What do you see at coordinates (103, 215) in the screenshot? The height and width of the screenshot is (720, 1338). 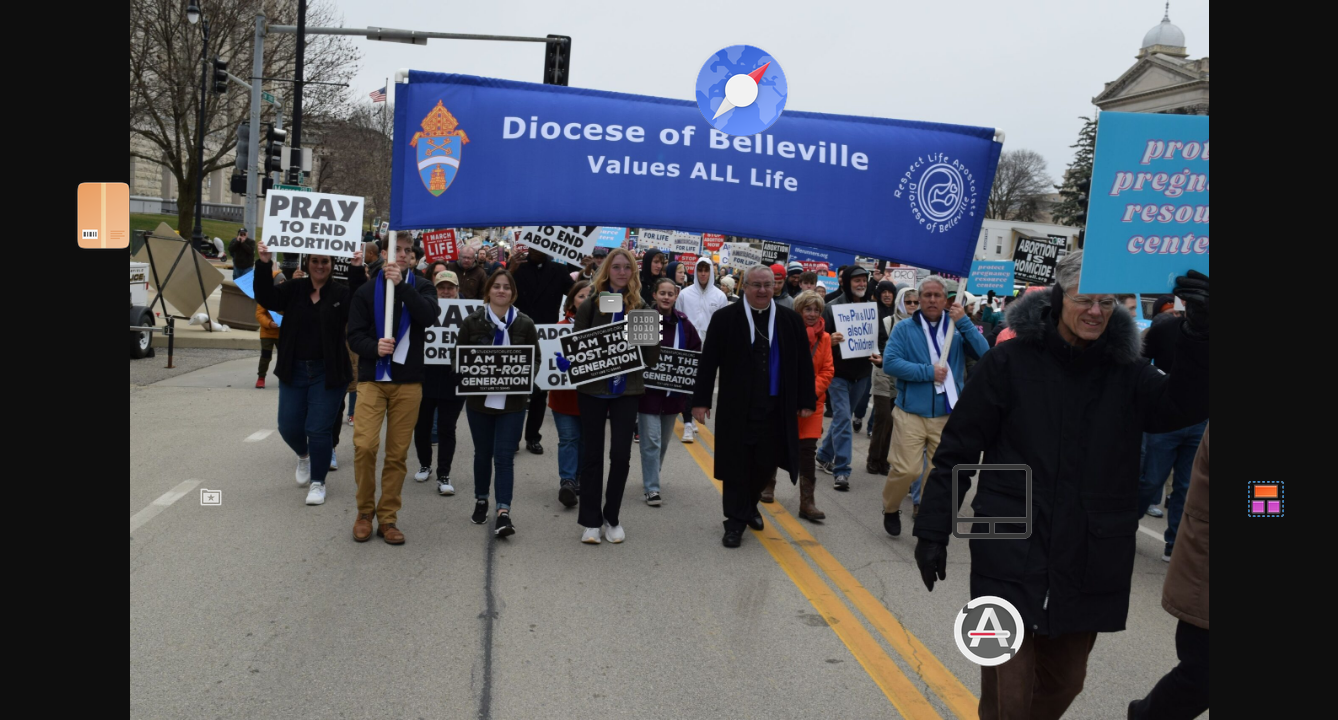 I see `install or manage software packages` at bounding box center [103, 215].